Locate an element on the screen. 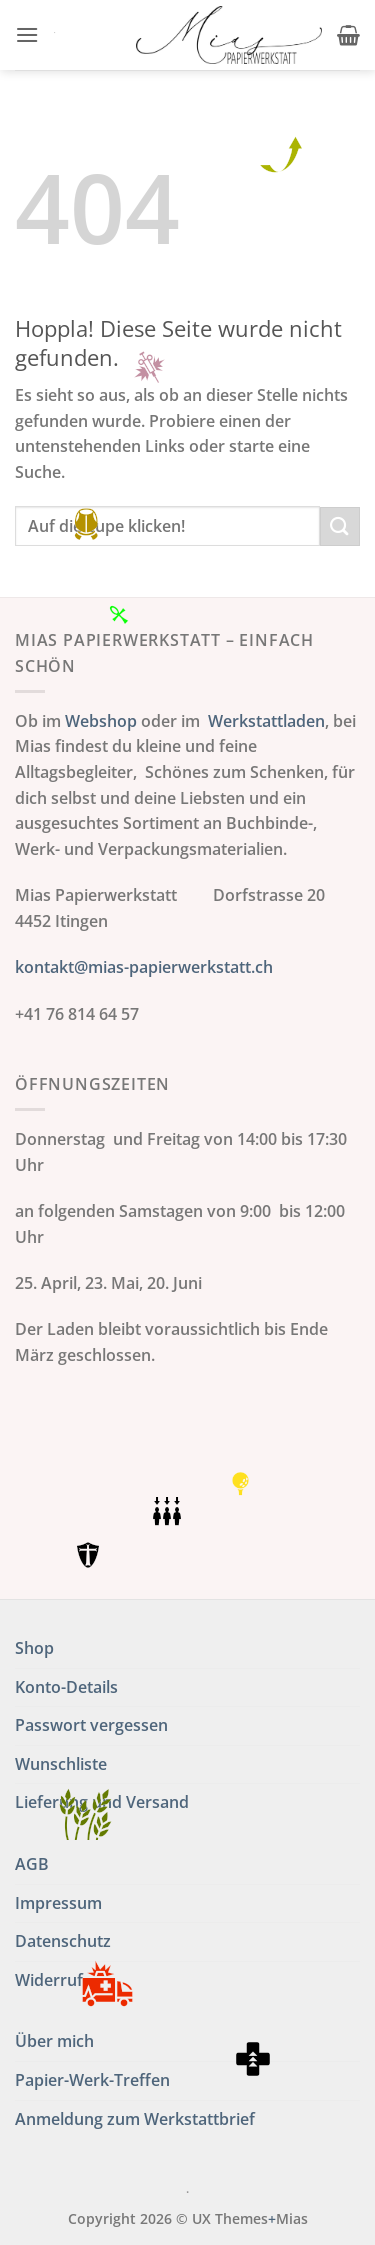 This screenshot has height=2245, width=375. request emergency medical services is located at coordinates (107, 1983).